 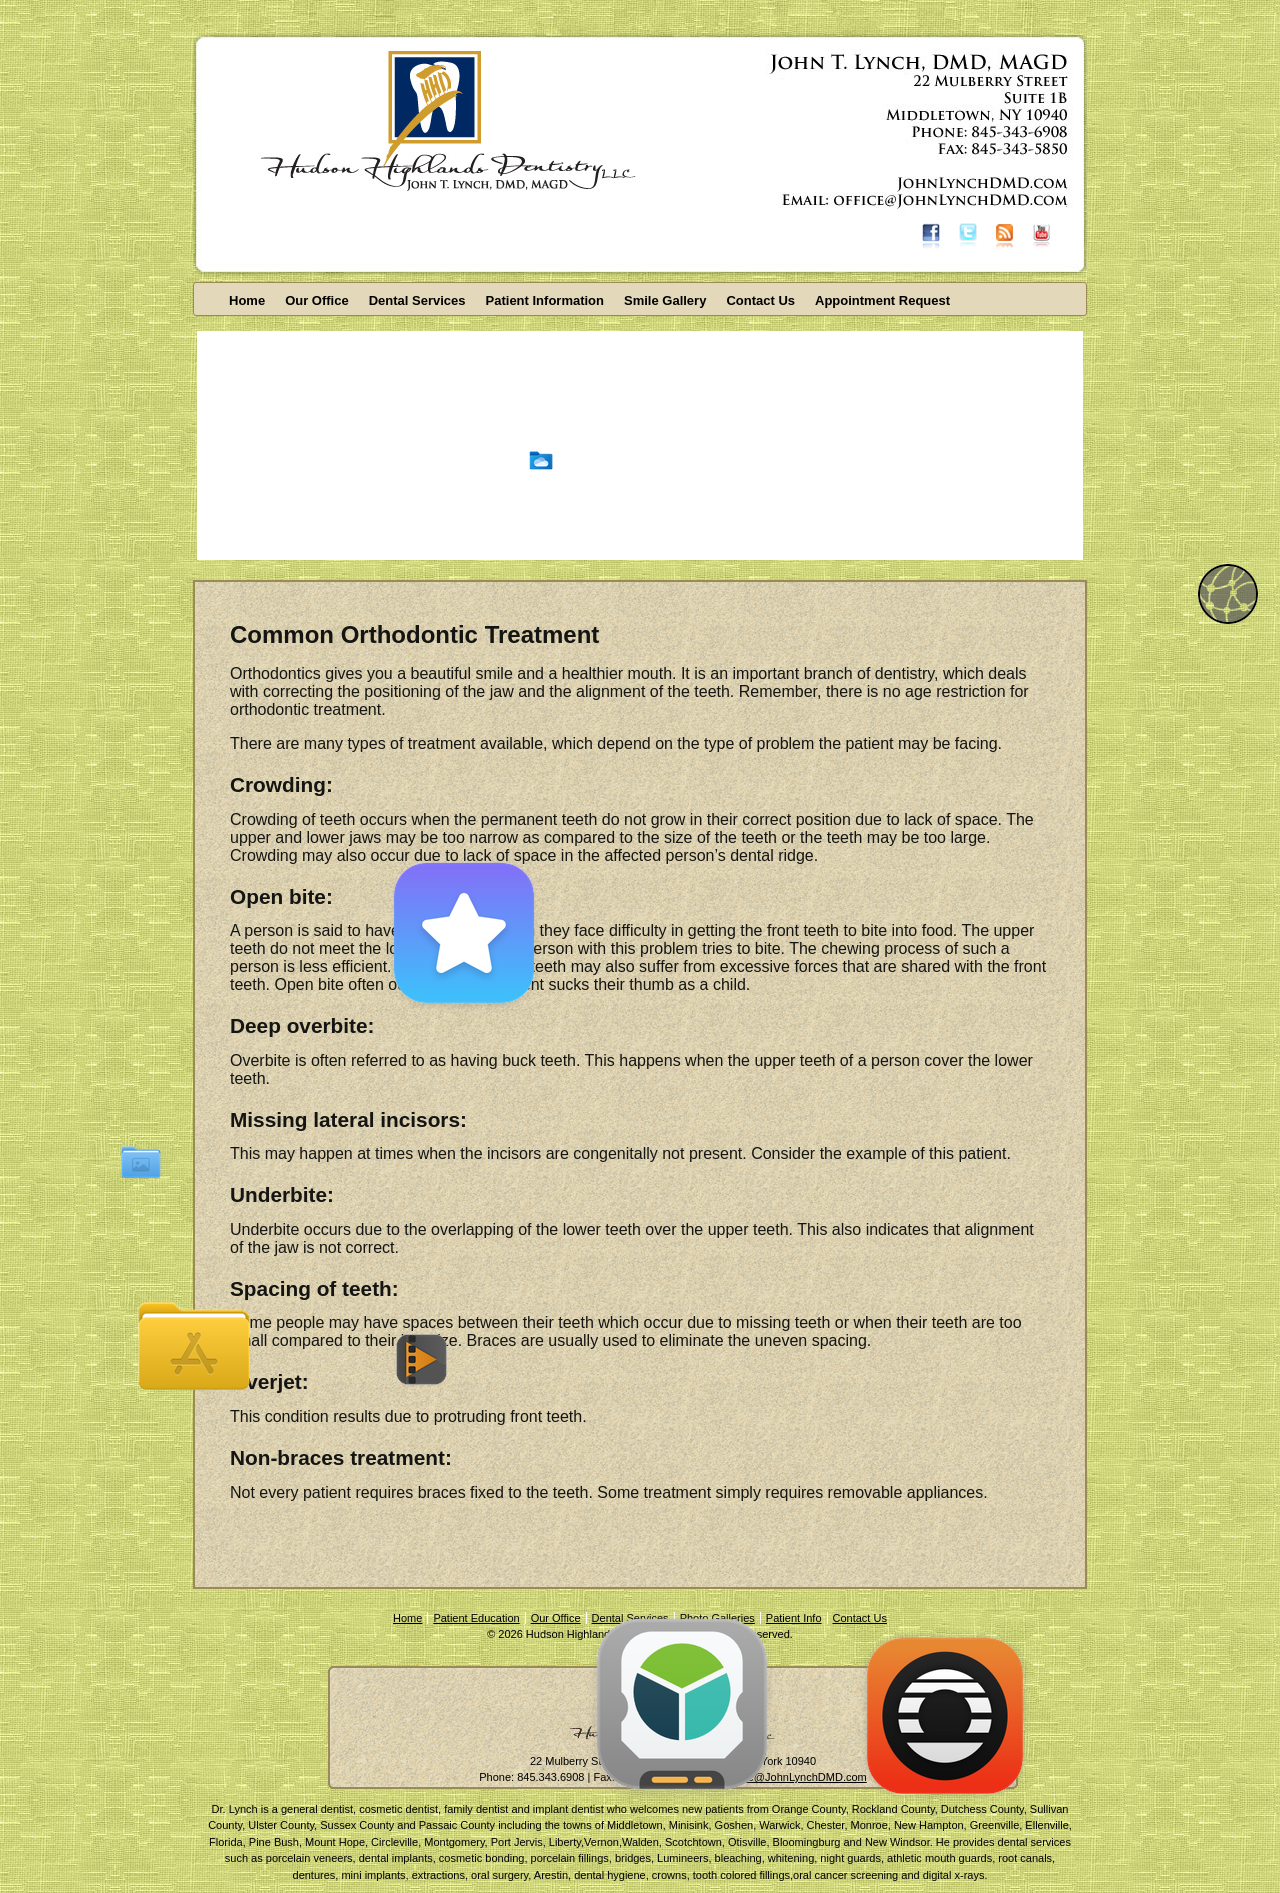 What do you see at coordinates (1228, 594) in the screenshot?
I see `access network locations in the sidebar` at bounding box center [1228, 594].